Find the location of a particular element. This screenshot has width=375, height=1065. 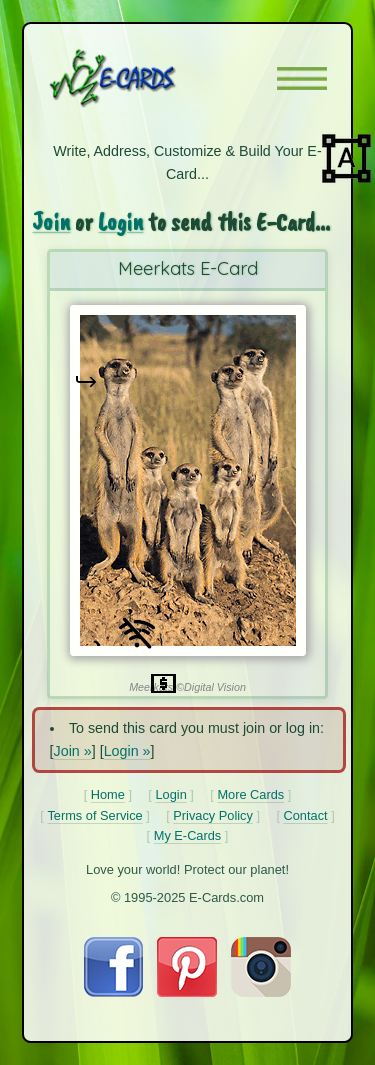

indent selected text or code is located at coordinates (86, 382).